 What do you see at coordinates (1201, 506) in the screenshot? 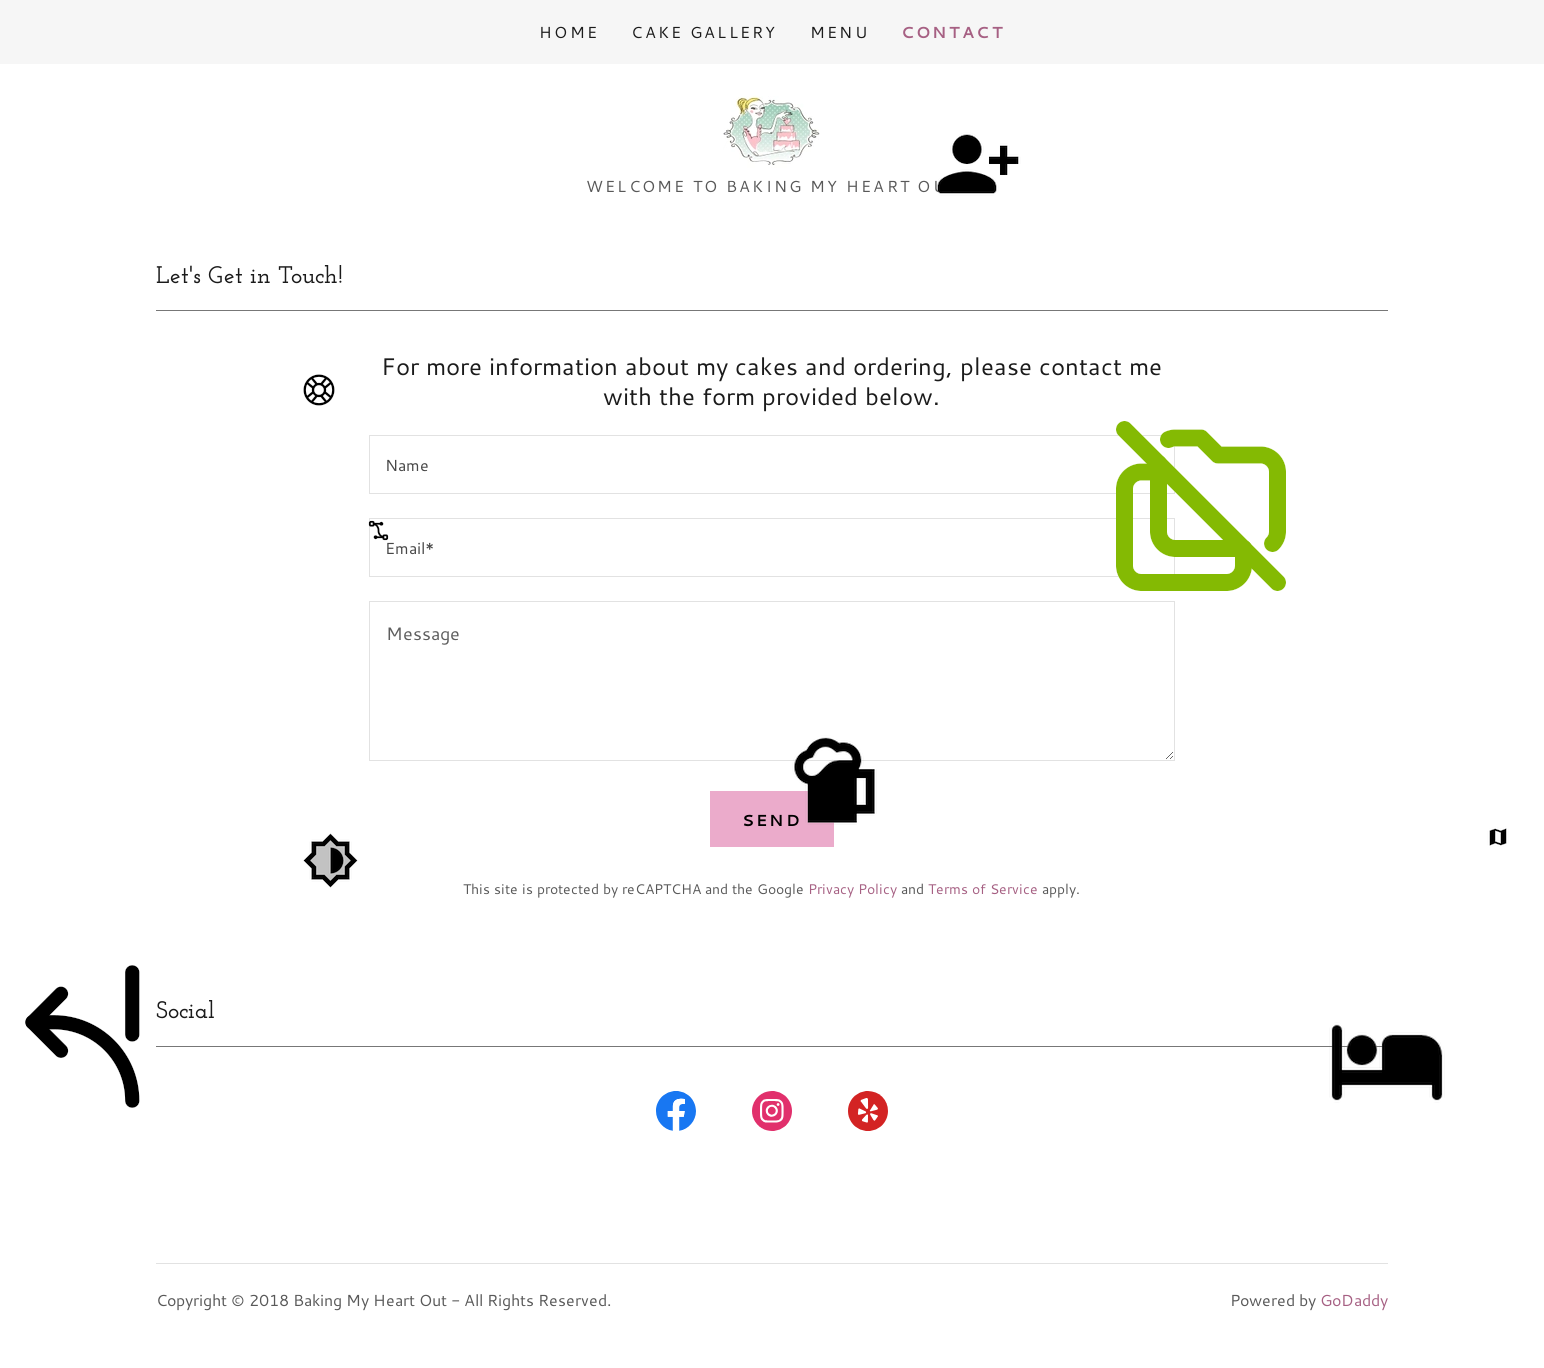
I see `folders are disabled or unavailable` at bounding box center [1201, 506].